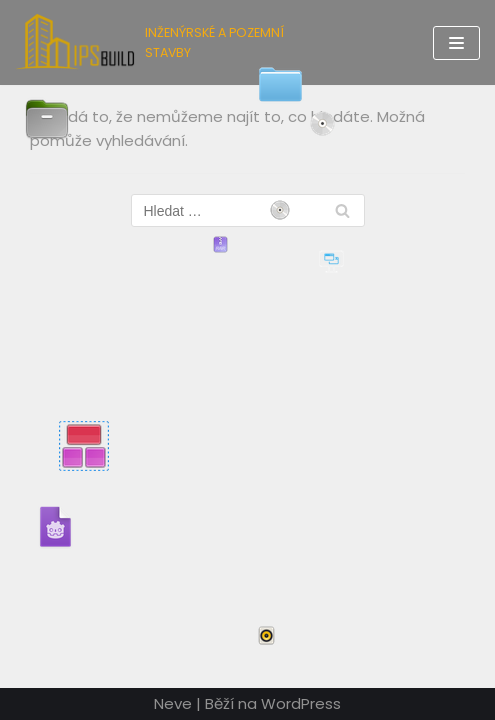  I want to click on a compressed RAR archive file, so click(220, 244).